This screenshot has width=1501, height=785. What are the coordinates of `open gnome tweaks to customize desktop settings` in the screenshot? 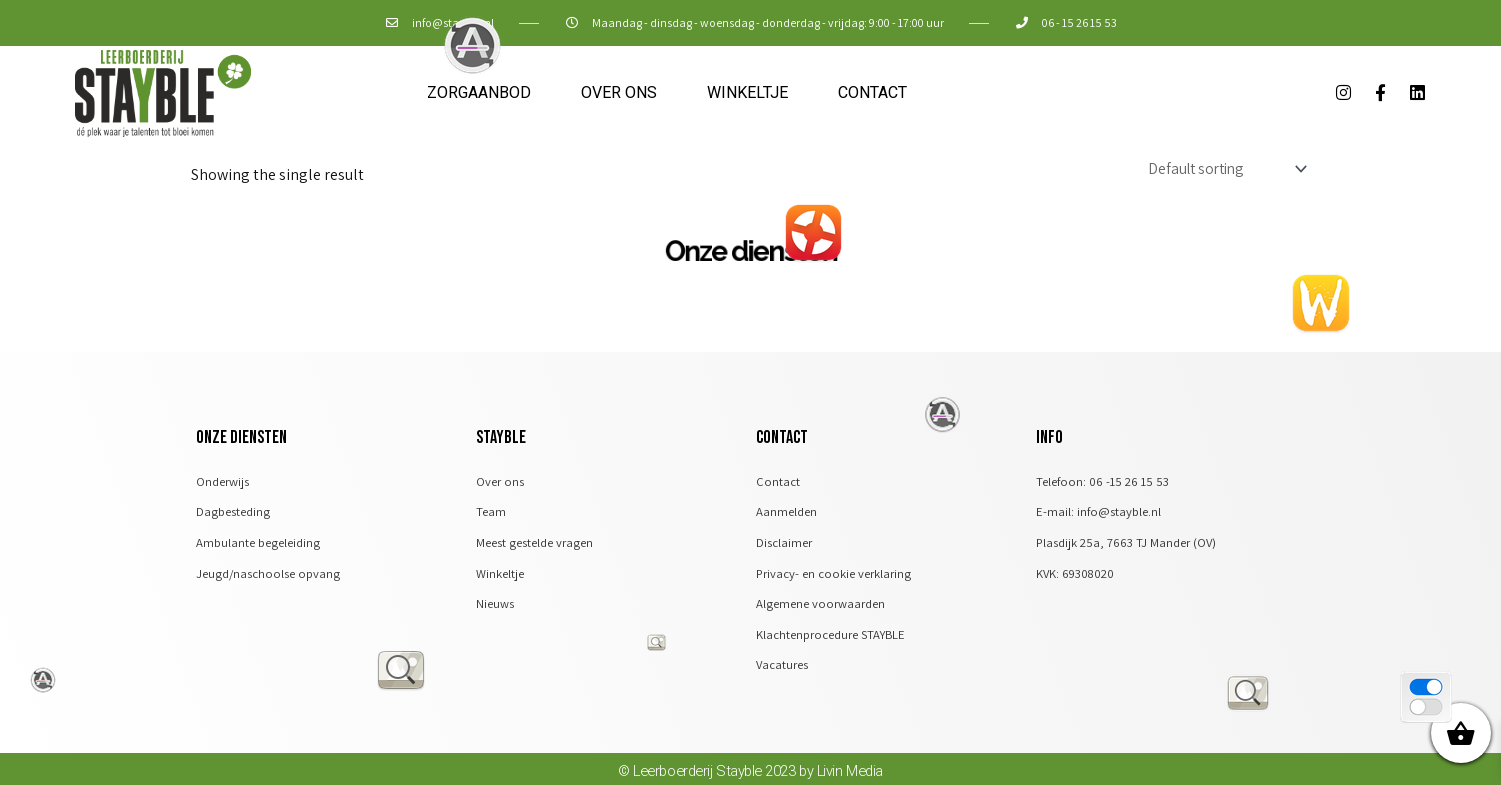 It's located at (1426, 697).